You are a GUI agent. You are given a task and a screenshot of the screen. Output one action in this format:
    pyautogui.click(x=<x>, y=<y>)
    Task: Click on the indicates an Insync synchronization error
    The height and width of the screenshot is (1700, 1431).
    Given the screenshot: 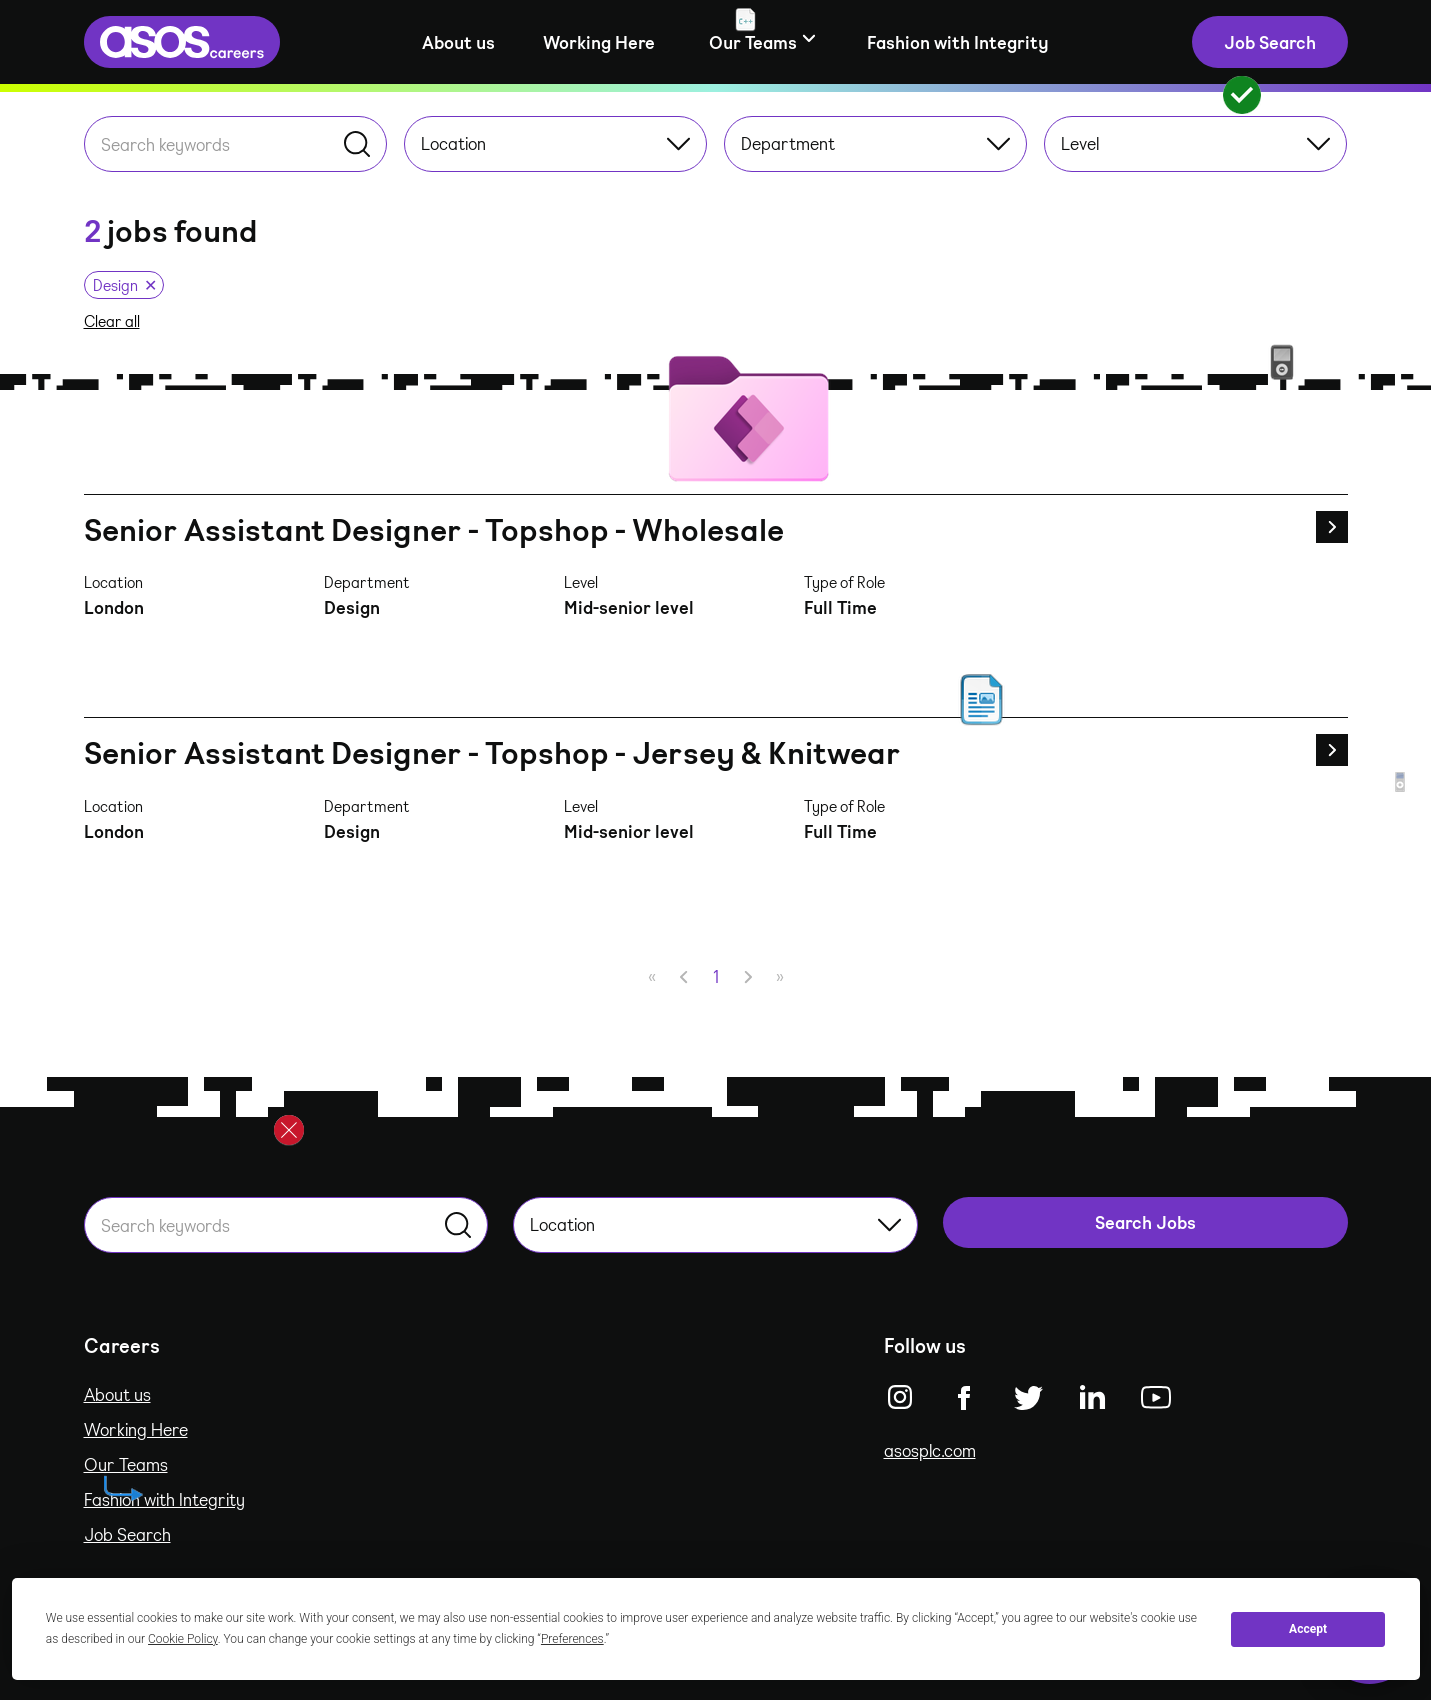 What is the action you would take?
    pyautogui.click(x=289, y=1130)
    